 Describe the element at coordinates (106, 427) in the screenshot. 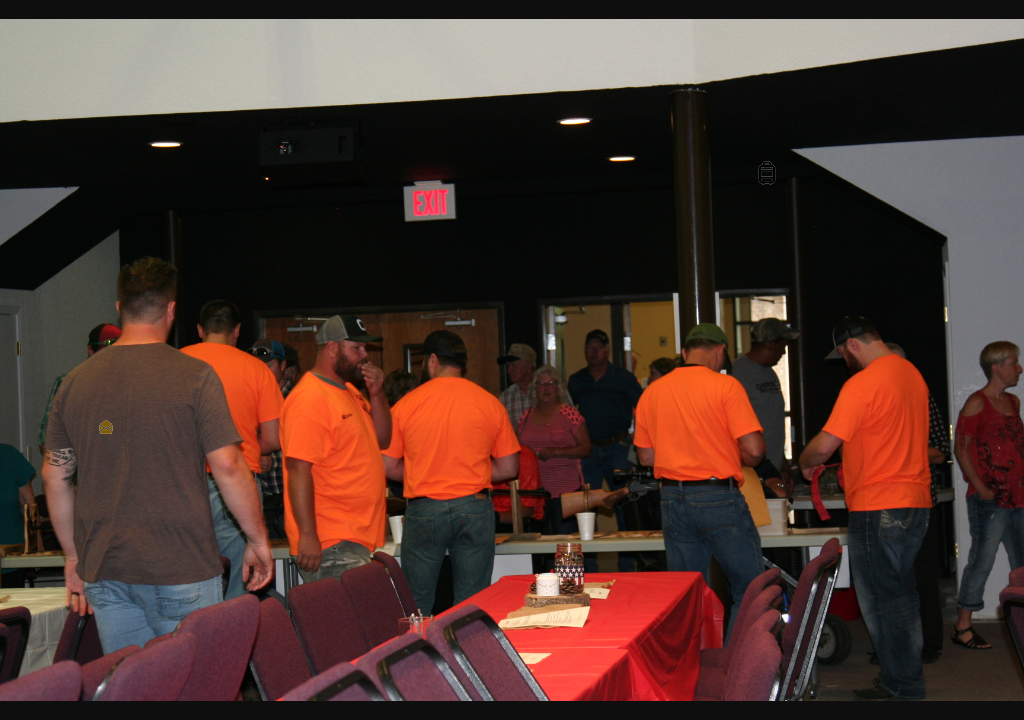

I see `an opened or read email message` at that location.